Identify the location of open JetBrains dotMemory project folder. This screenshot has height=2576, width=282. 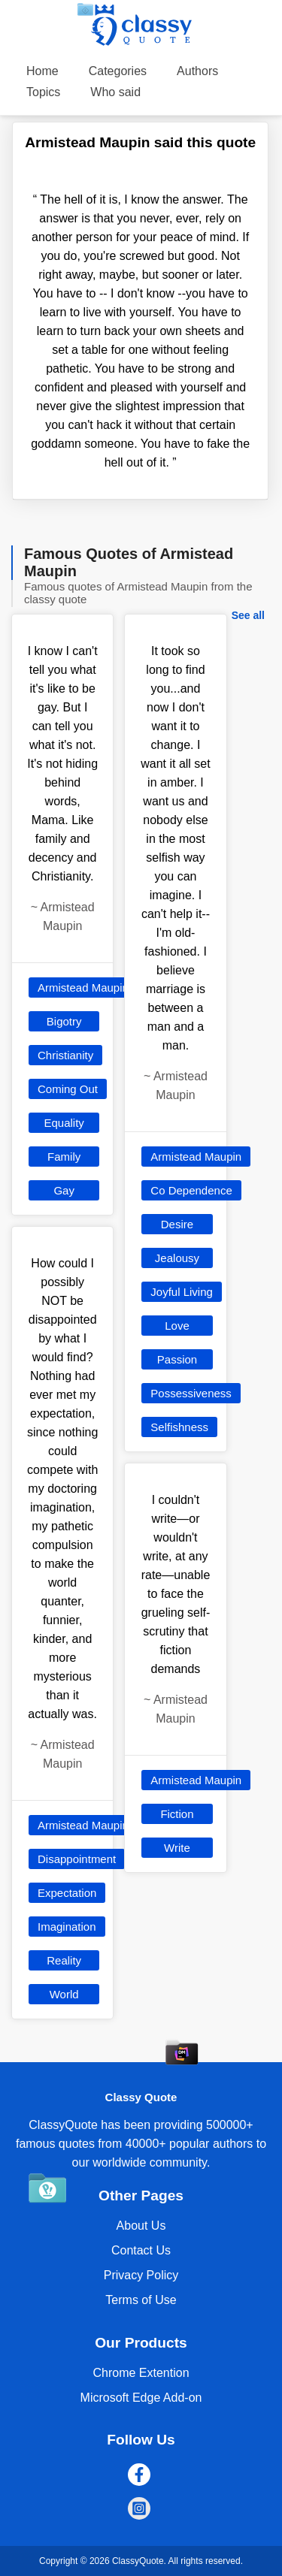
(181, 2052).